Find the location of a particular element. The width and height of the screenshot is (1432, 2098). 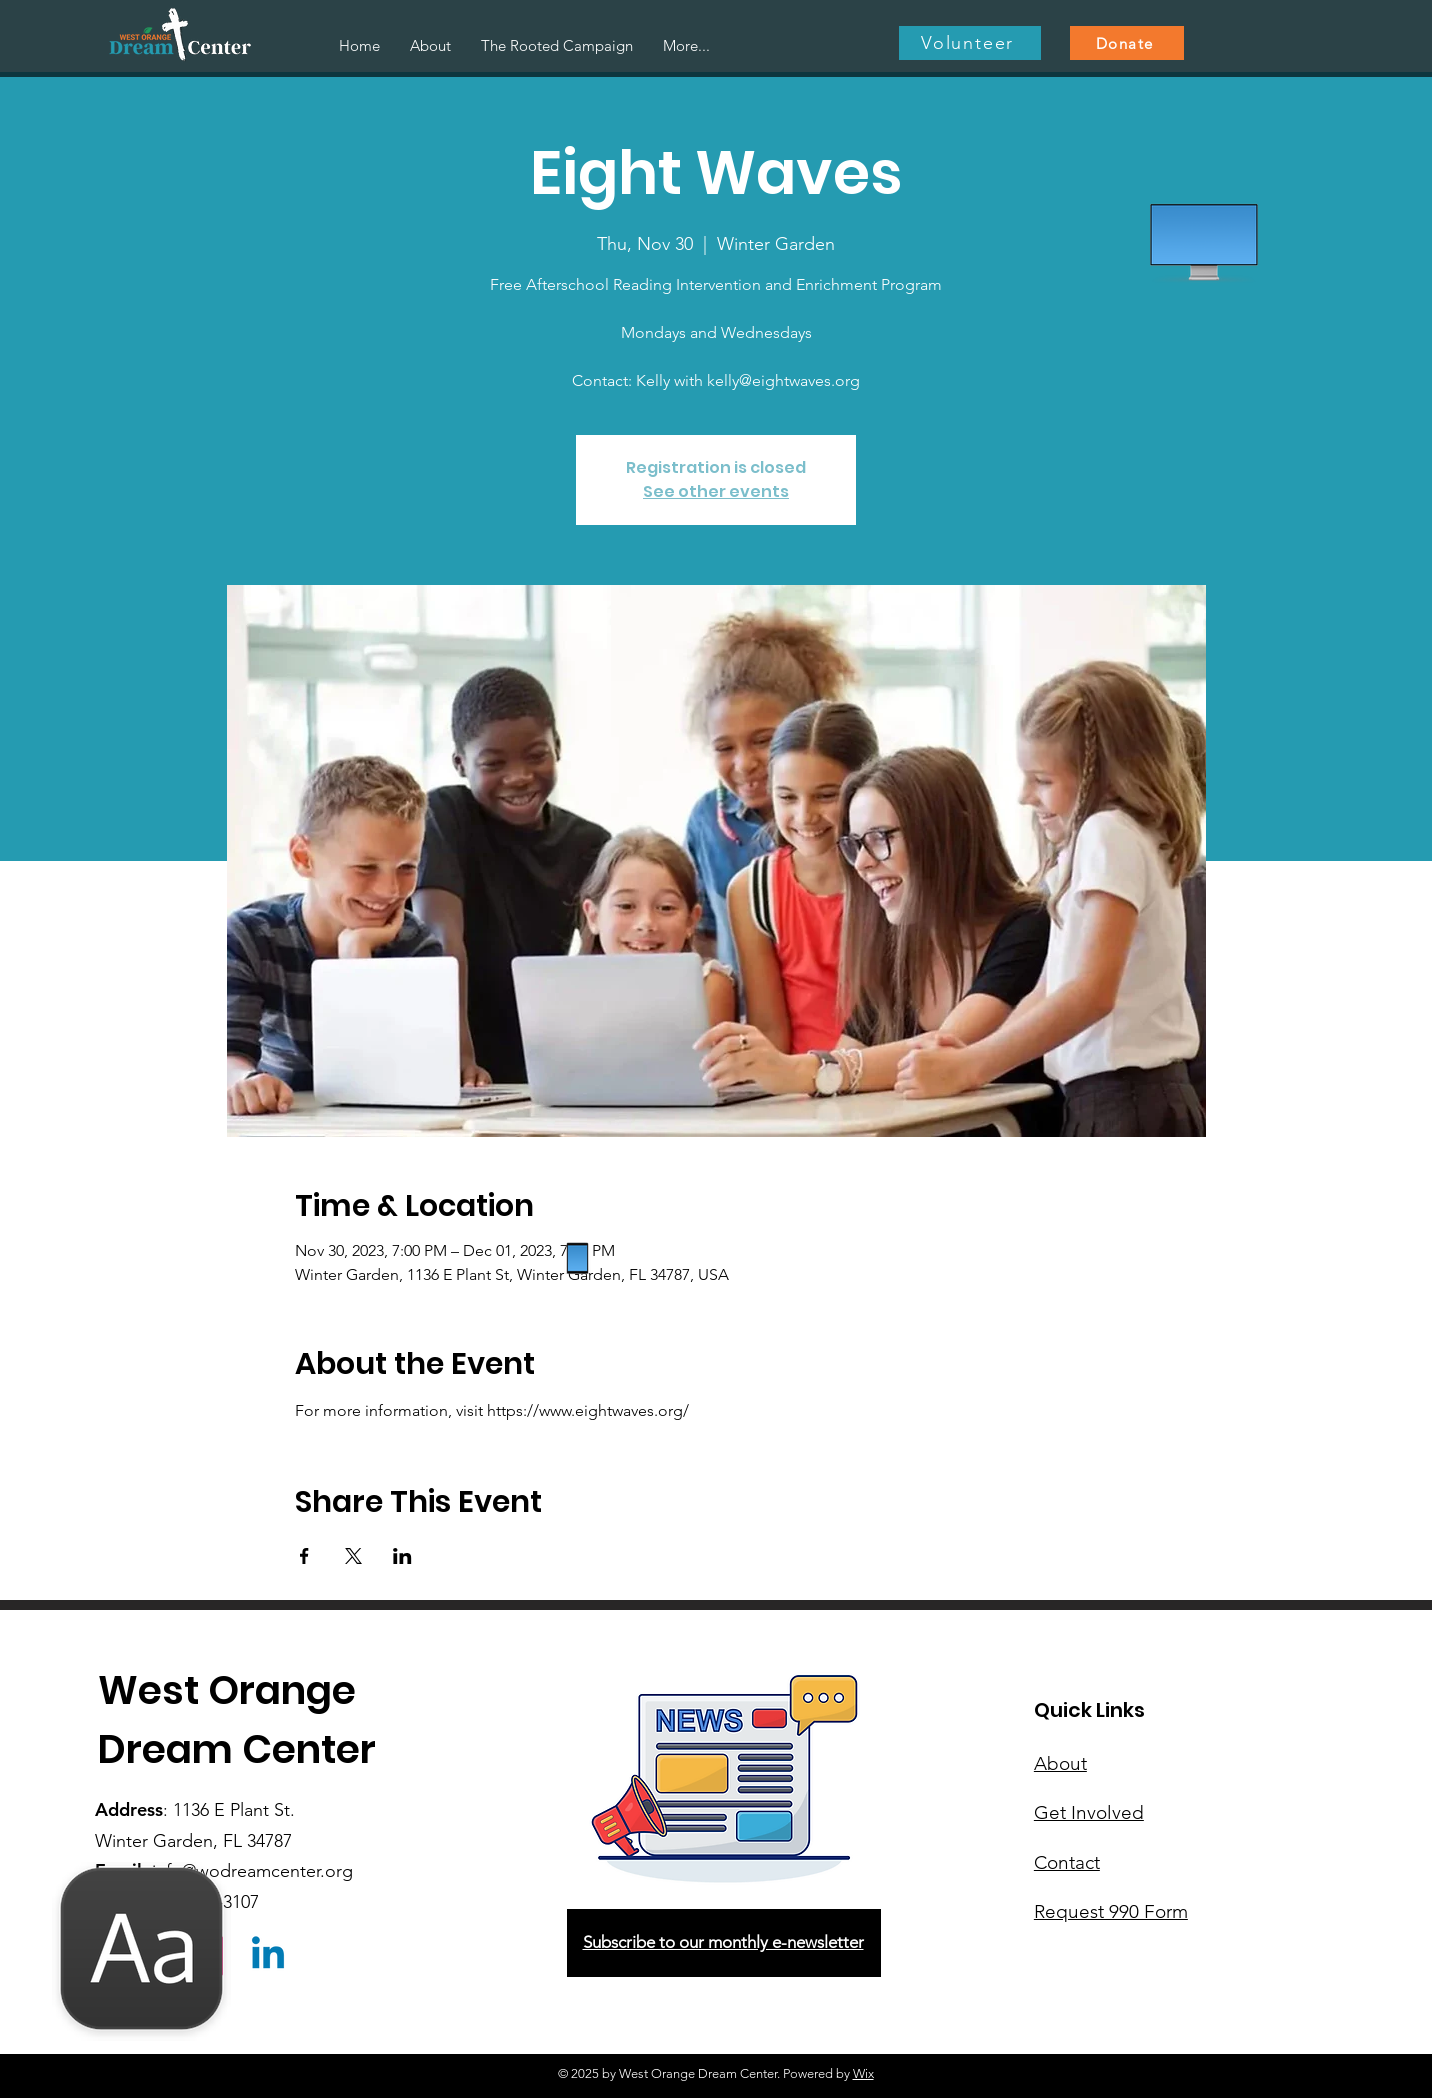

access font and typography settings is located at coordinates (141, 1951).